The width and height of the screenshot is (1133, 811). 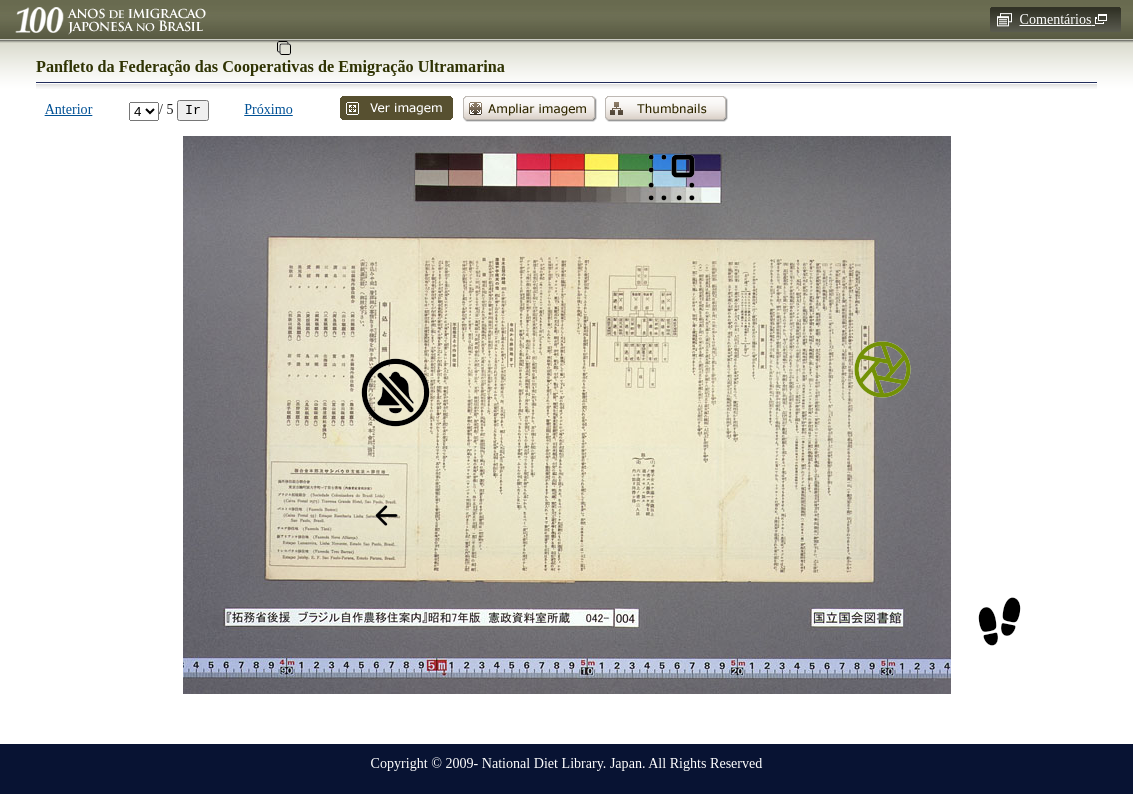 I want to click on go back to the previous screen, so click(x=386, y=515).